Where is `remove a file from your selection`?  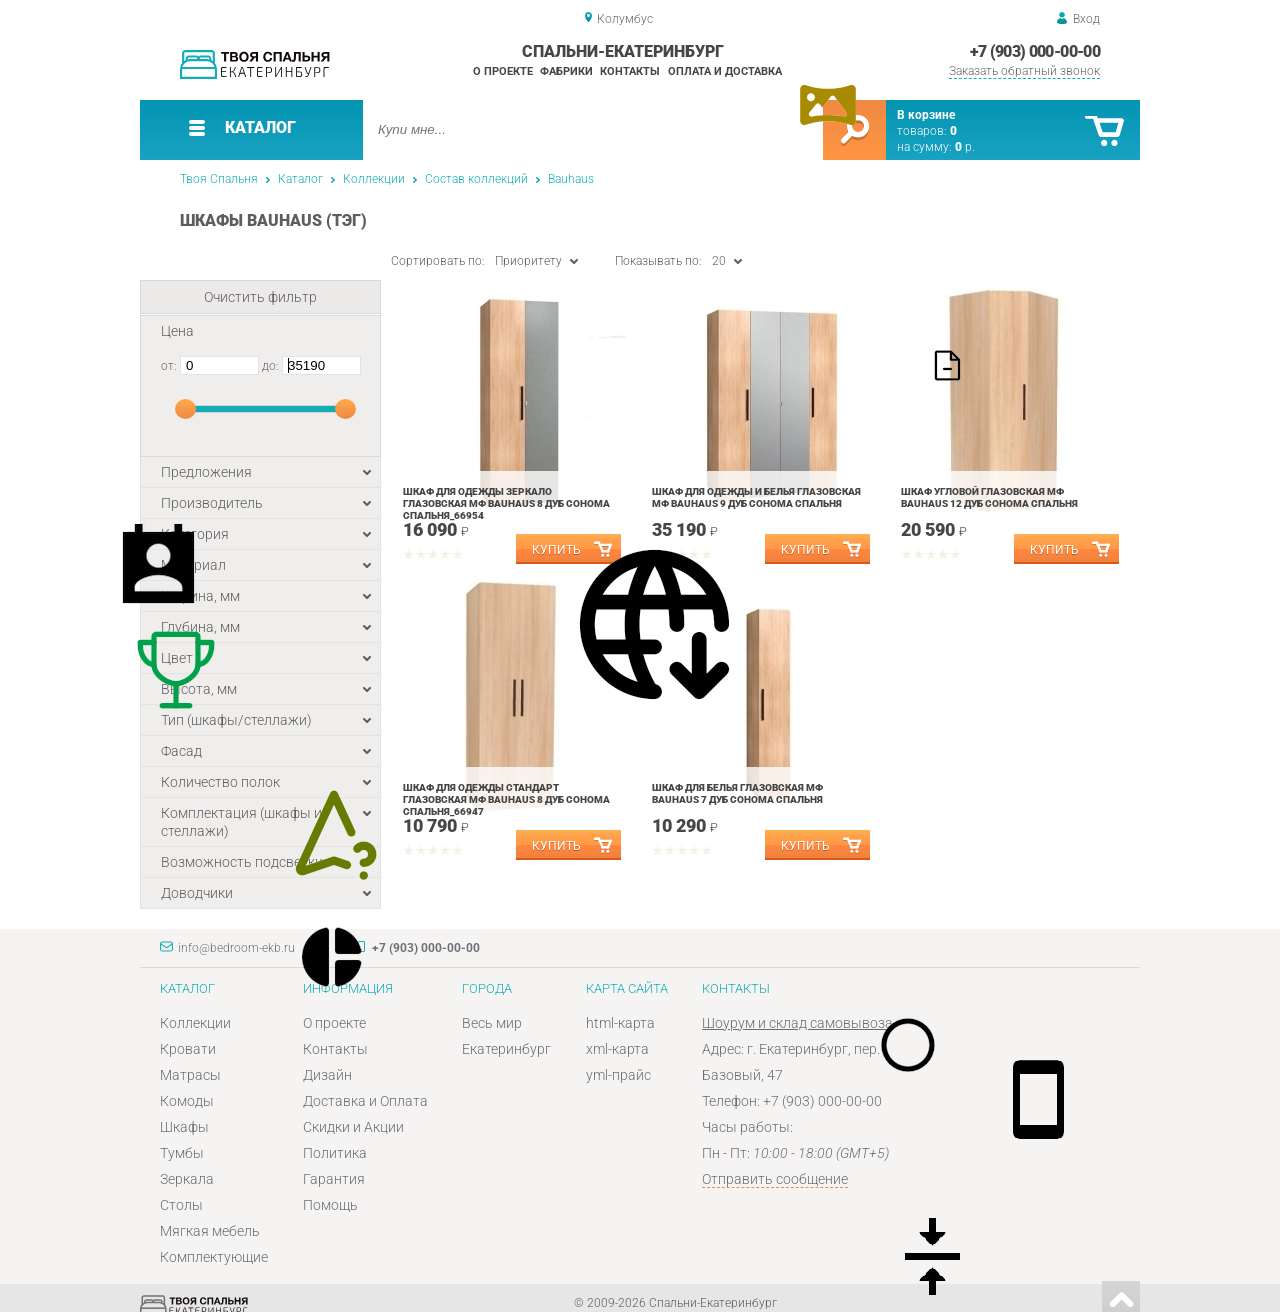
remove a file from your selection is located at coordinates (947, 365).